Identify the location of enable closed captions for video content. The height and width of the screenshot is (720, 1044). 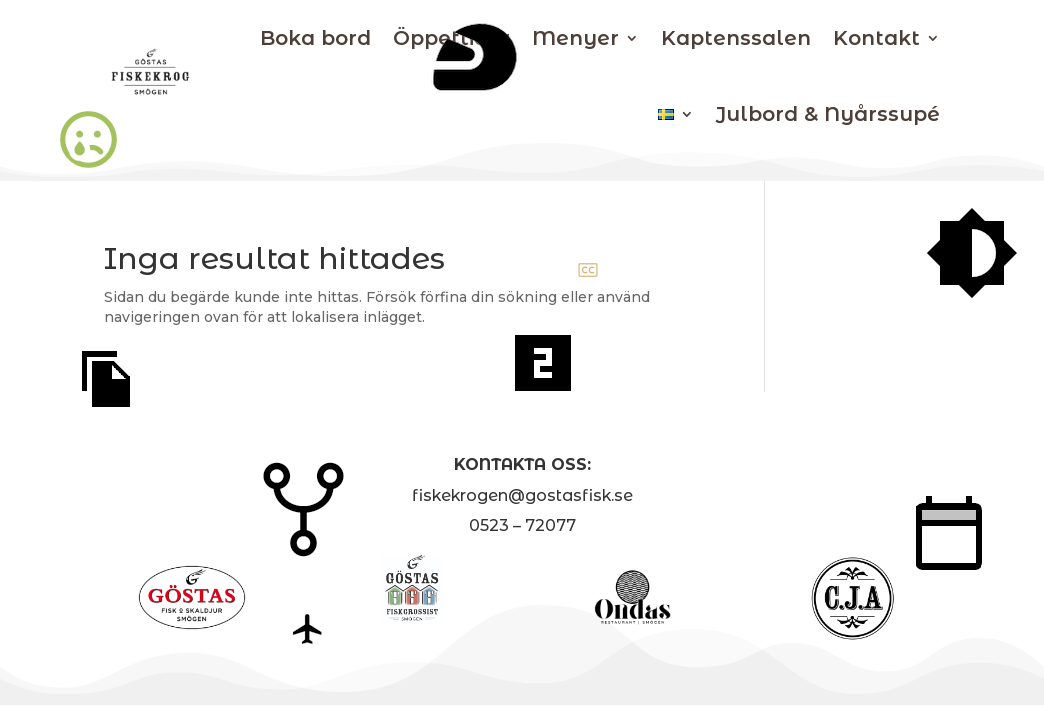
(588, 270).